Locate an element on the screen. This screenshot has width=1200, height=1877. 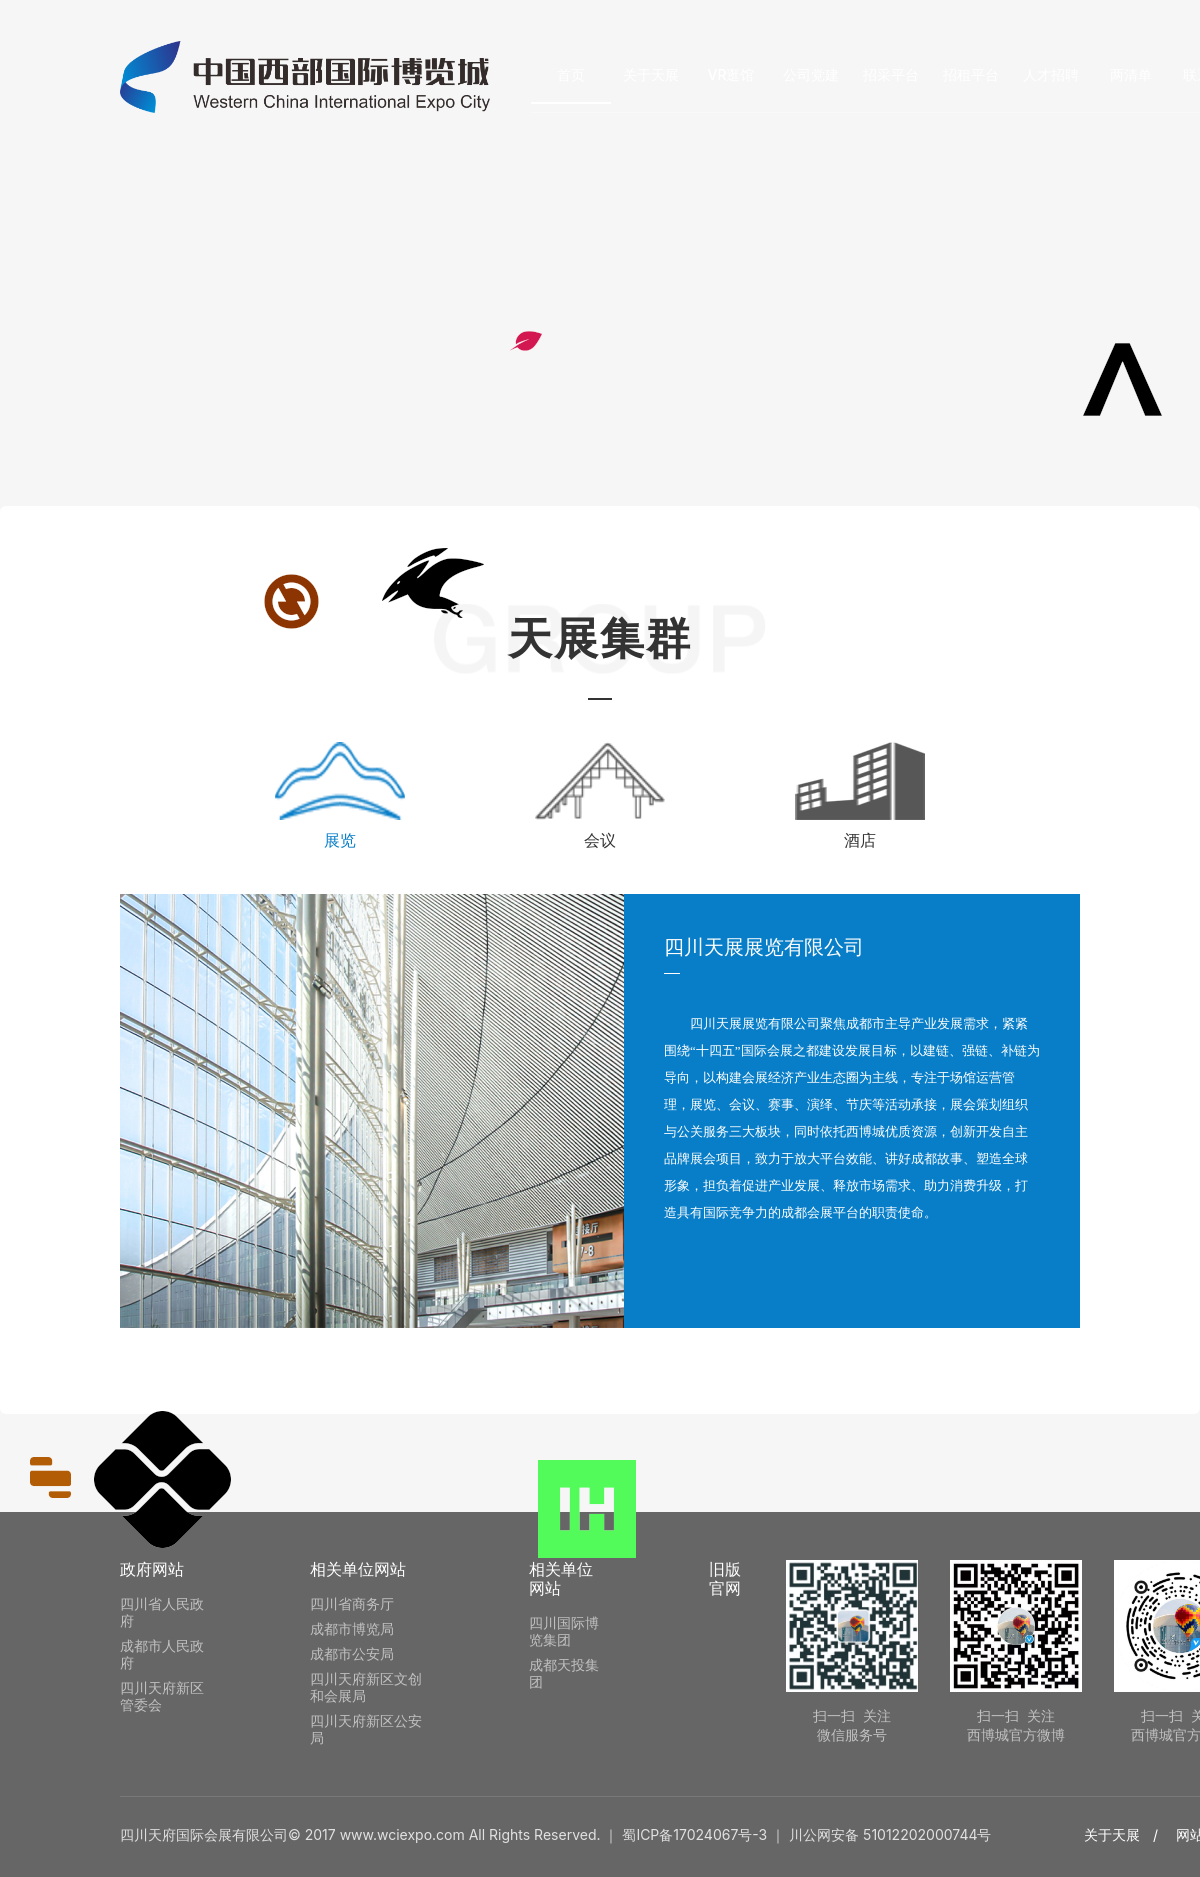
visit teratail programming Q&A community is located at coordinates (1122, 379).